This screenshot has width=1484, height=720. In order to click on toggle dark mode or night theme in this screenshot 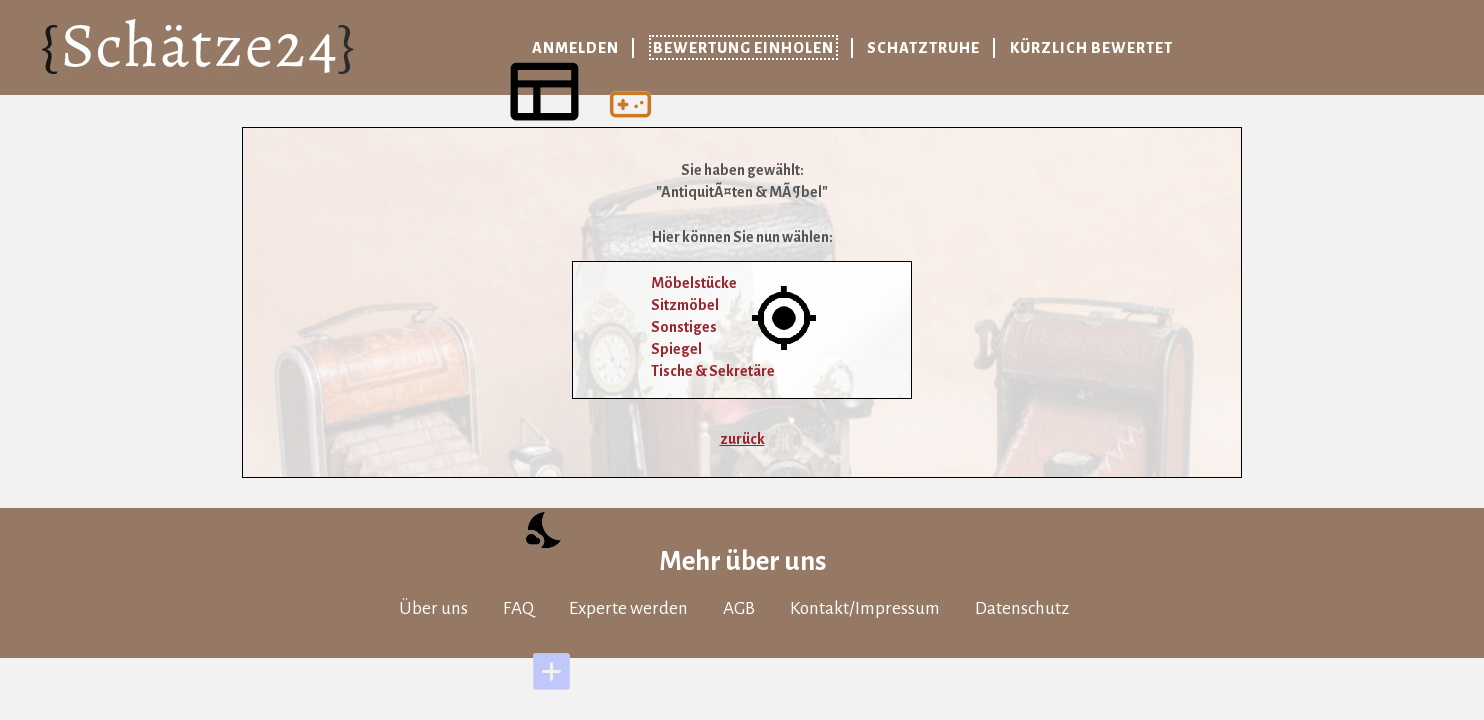, I will do `click(546, 530)`.